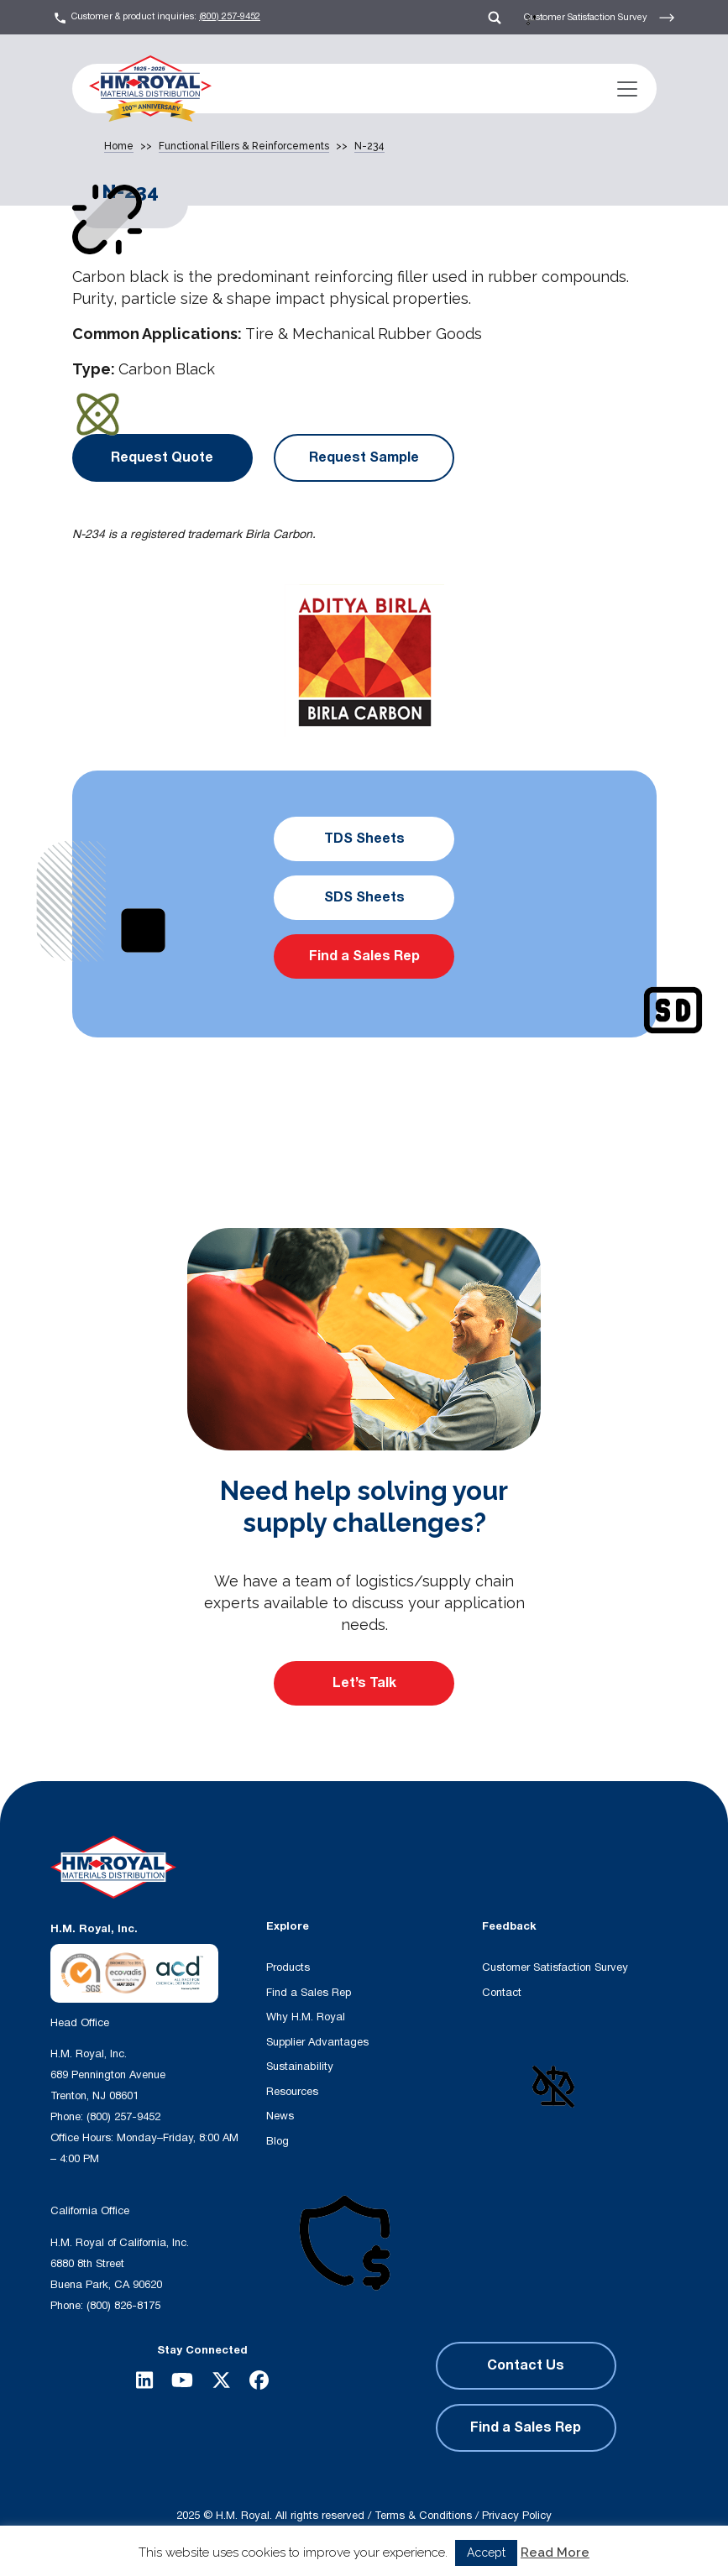 This screenshot has height=2576, width=728. I want to click on create a new git branch, so click(531, 20).